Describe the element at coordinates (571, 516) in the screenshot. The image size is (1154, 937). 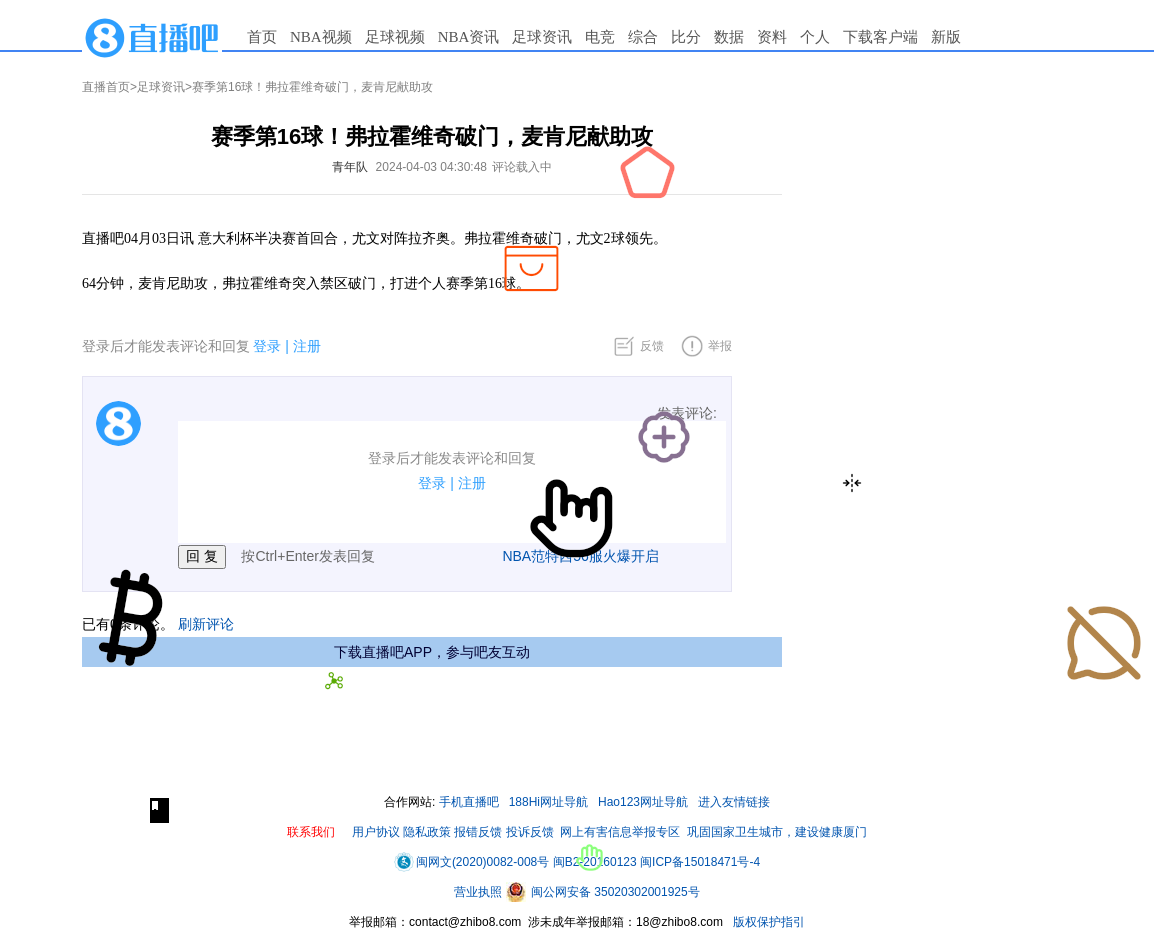
I see `rock on or metal hand gesture` at that location.